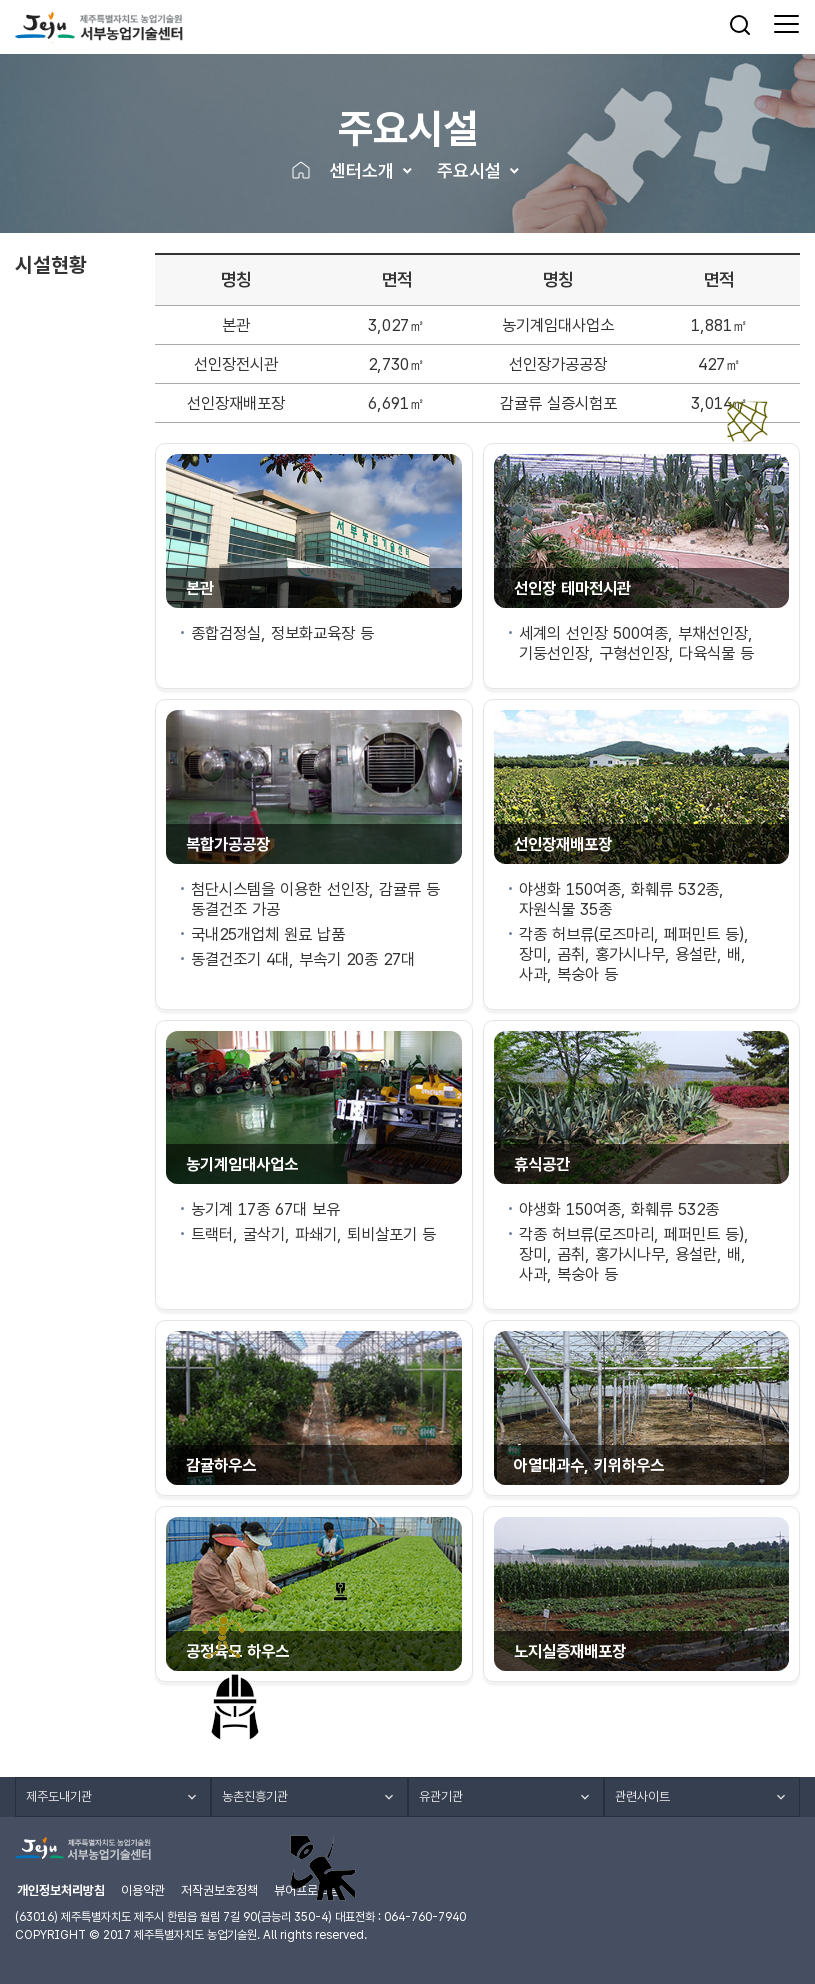 The height and width of the screenshot is (1984, 815). What do you see at coordinates (747, 421) in the screenshot?
I see `indicates an abandoned or inactive section` at bounding box center [747, 421].